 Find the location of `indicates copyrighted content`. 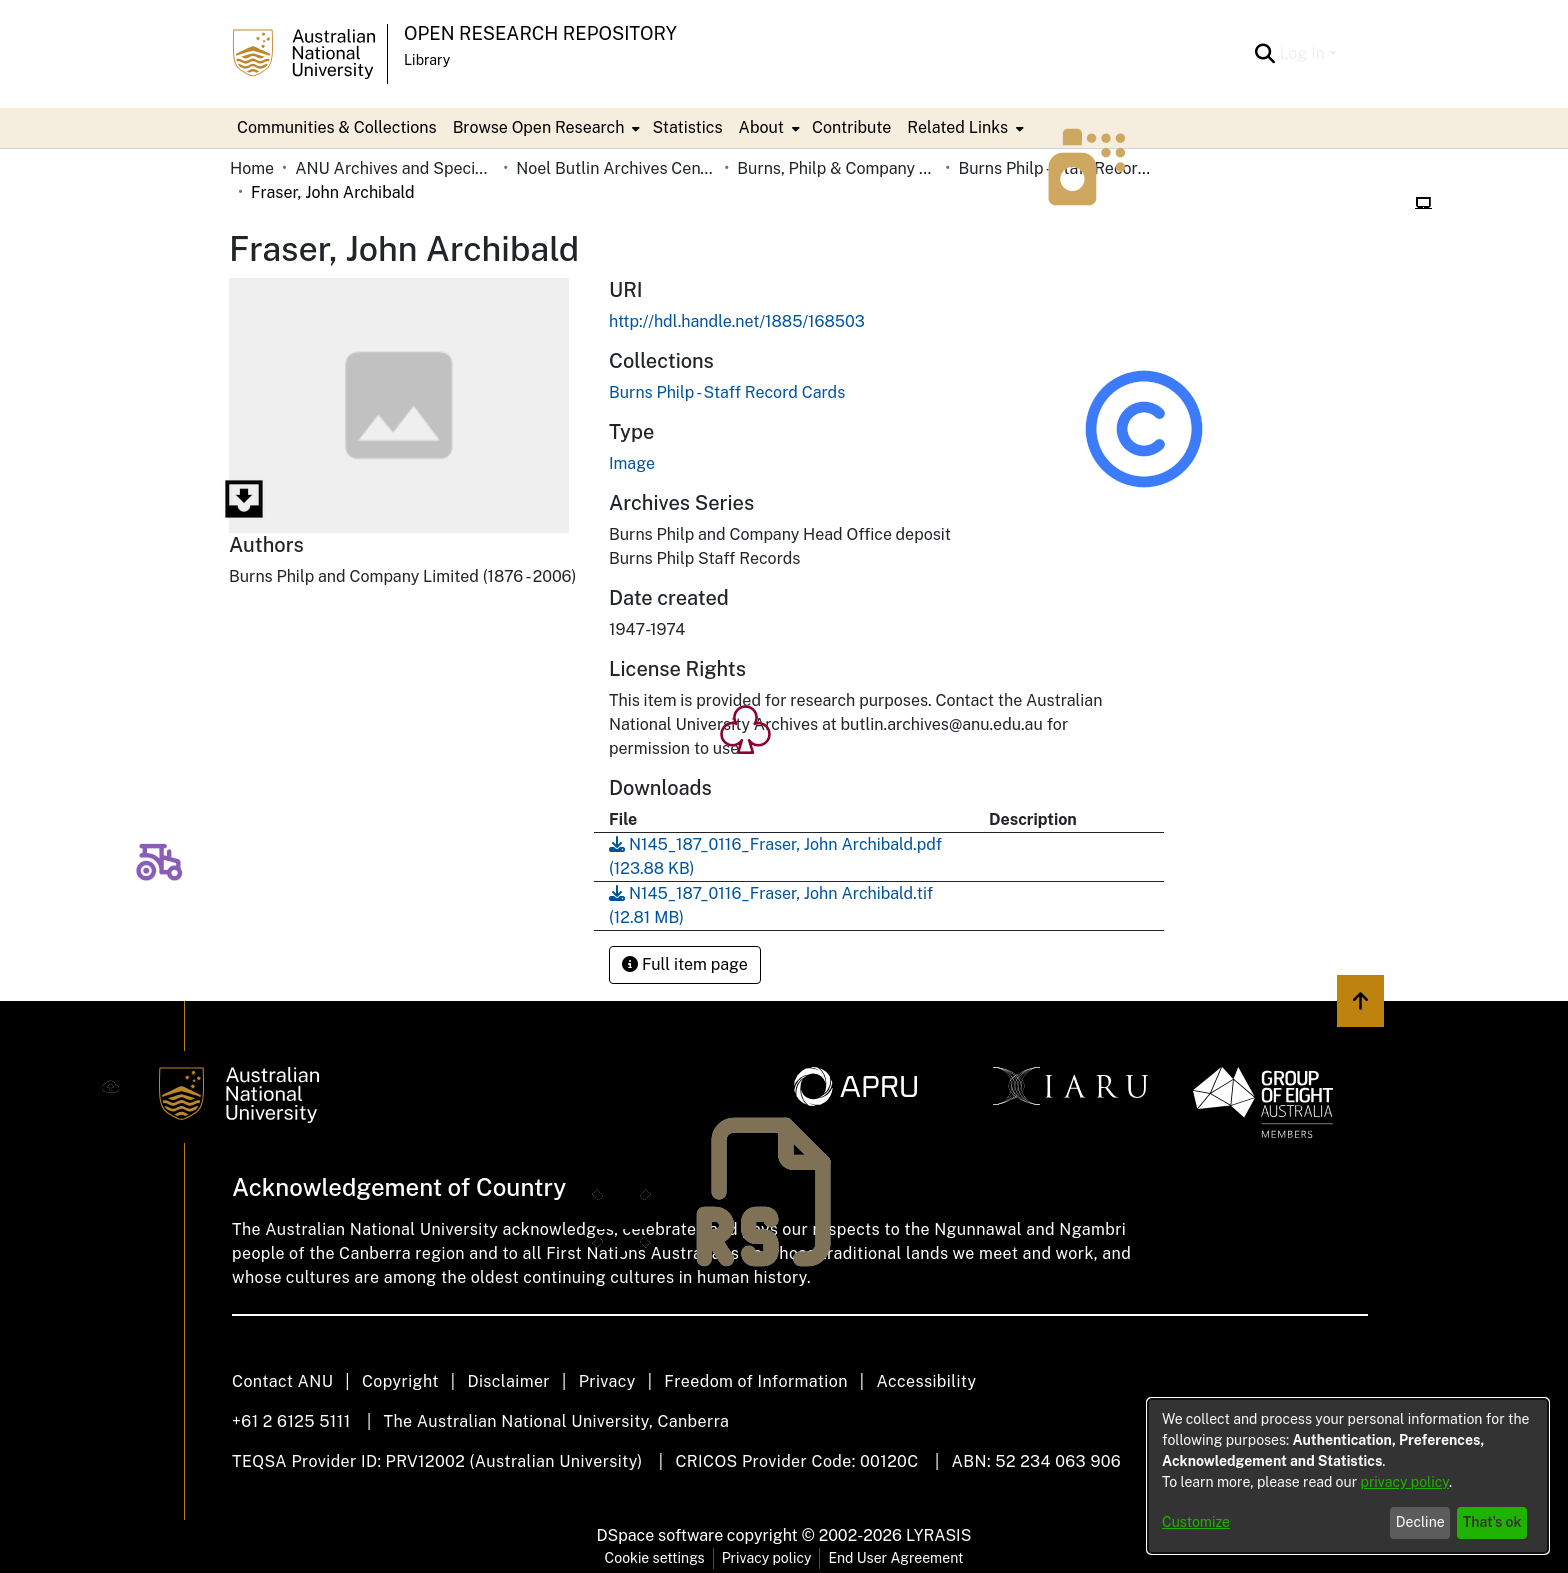

indicates copyrighted content is located at coordinates (1144, 429).